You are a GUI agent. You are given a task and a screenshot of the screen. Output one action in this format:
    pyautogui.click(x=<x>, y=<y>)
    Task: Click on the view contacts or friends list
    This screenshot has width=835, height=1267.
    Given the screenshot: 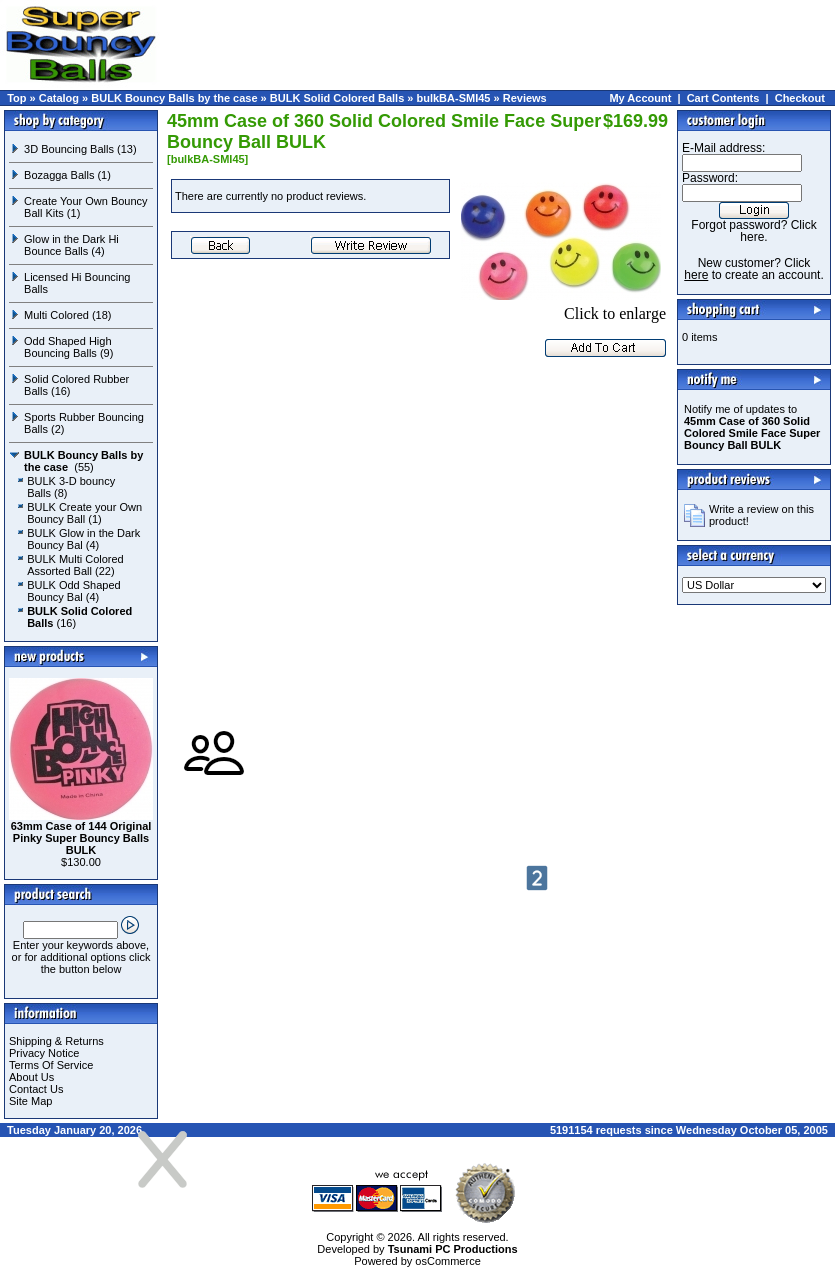 What is the action you would take?
    pyautogui.click(x=214, y=753)
    